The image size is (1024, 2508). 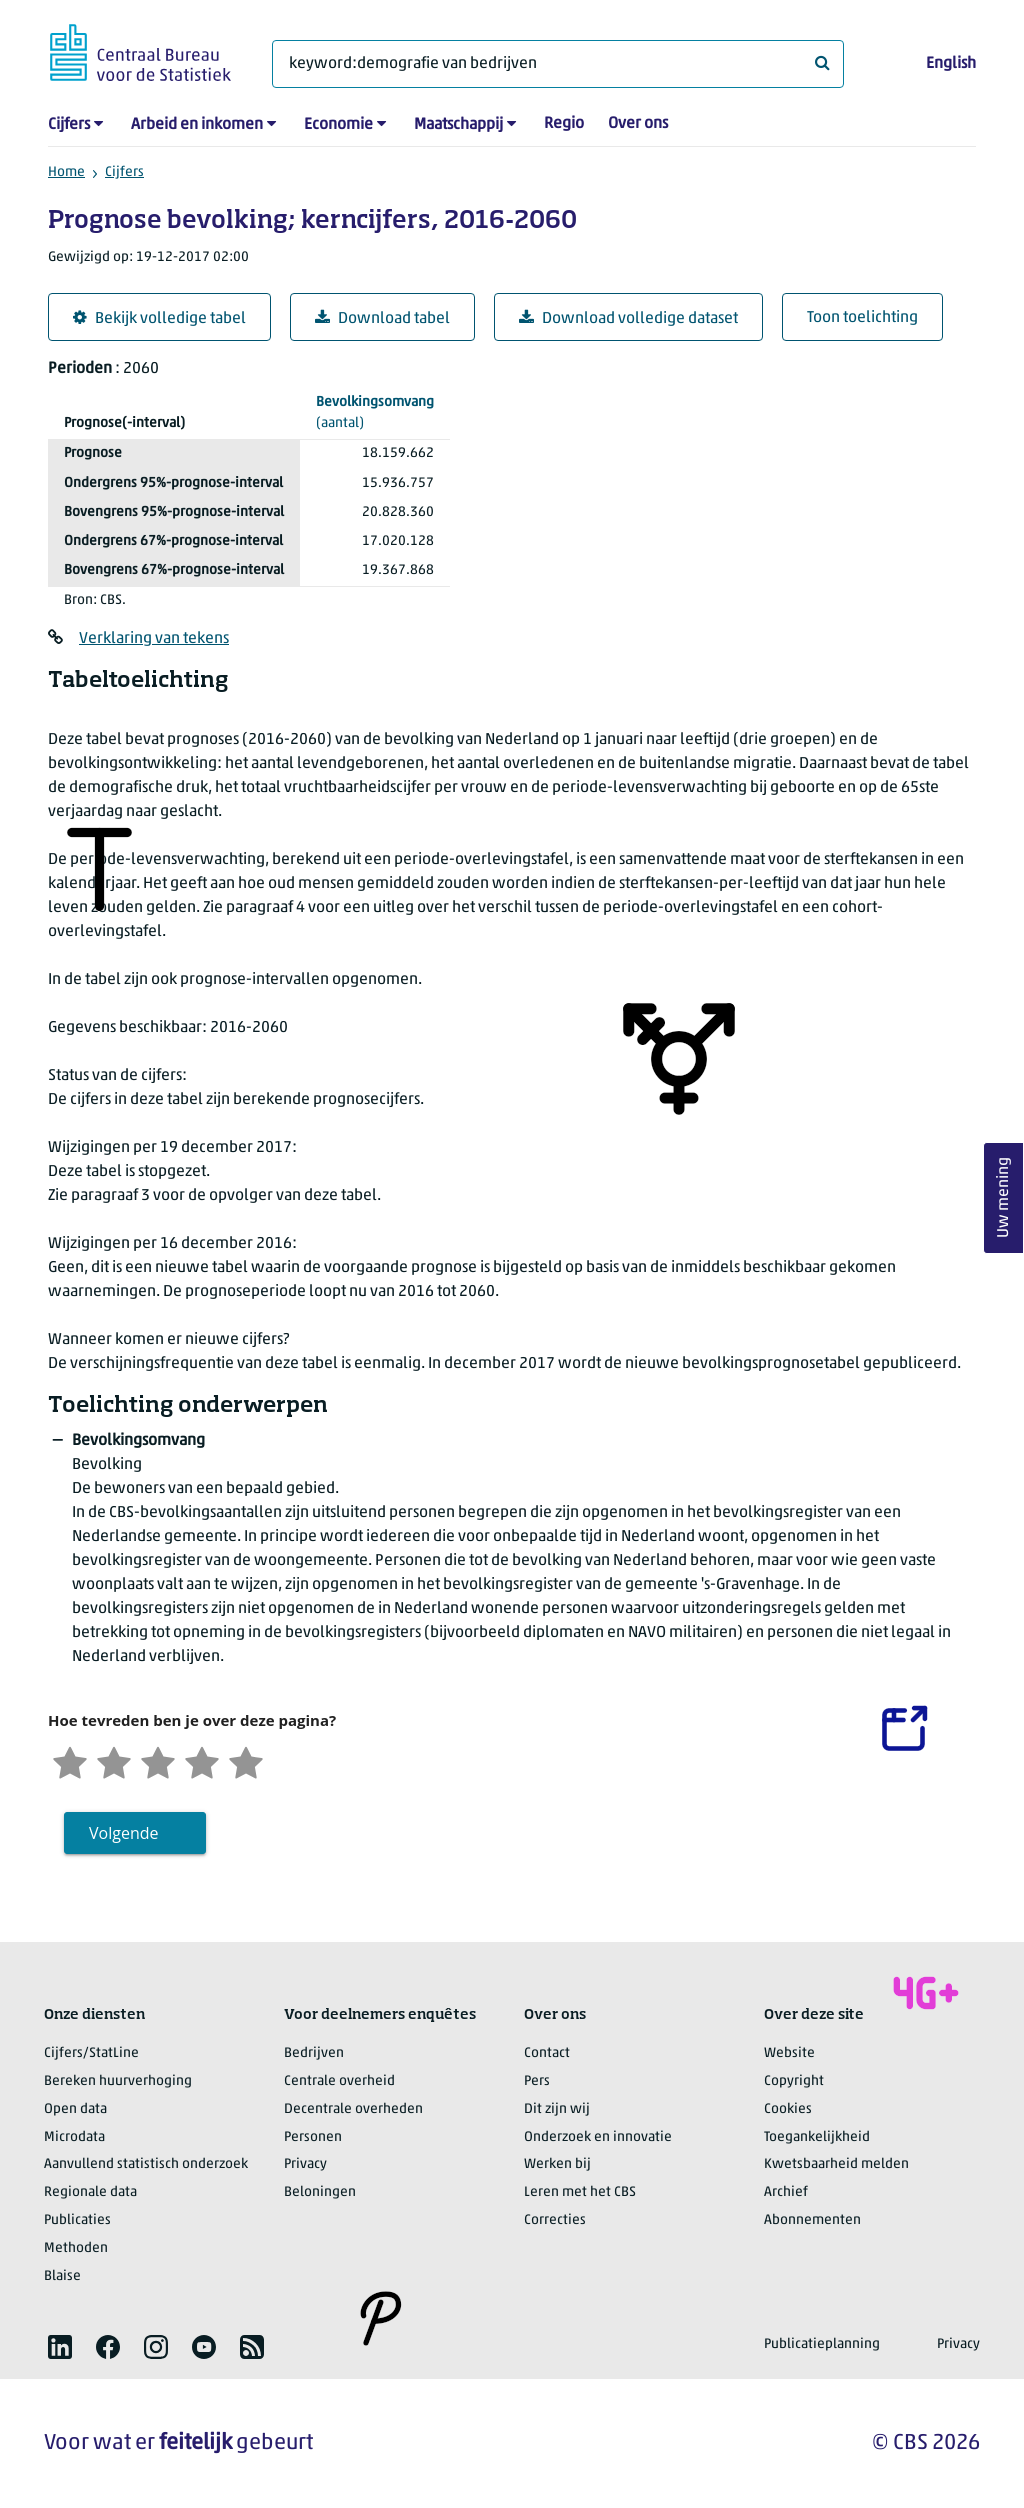 I want to click on maximize browser window to full screen, so click(x=903, y=1729).